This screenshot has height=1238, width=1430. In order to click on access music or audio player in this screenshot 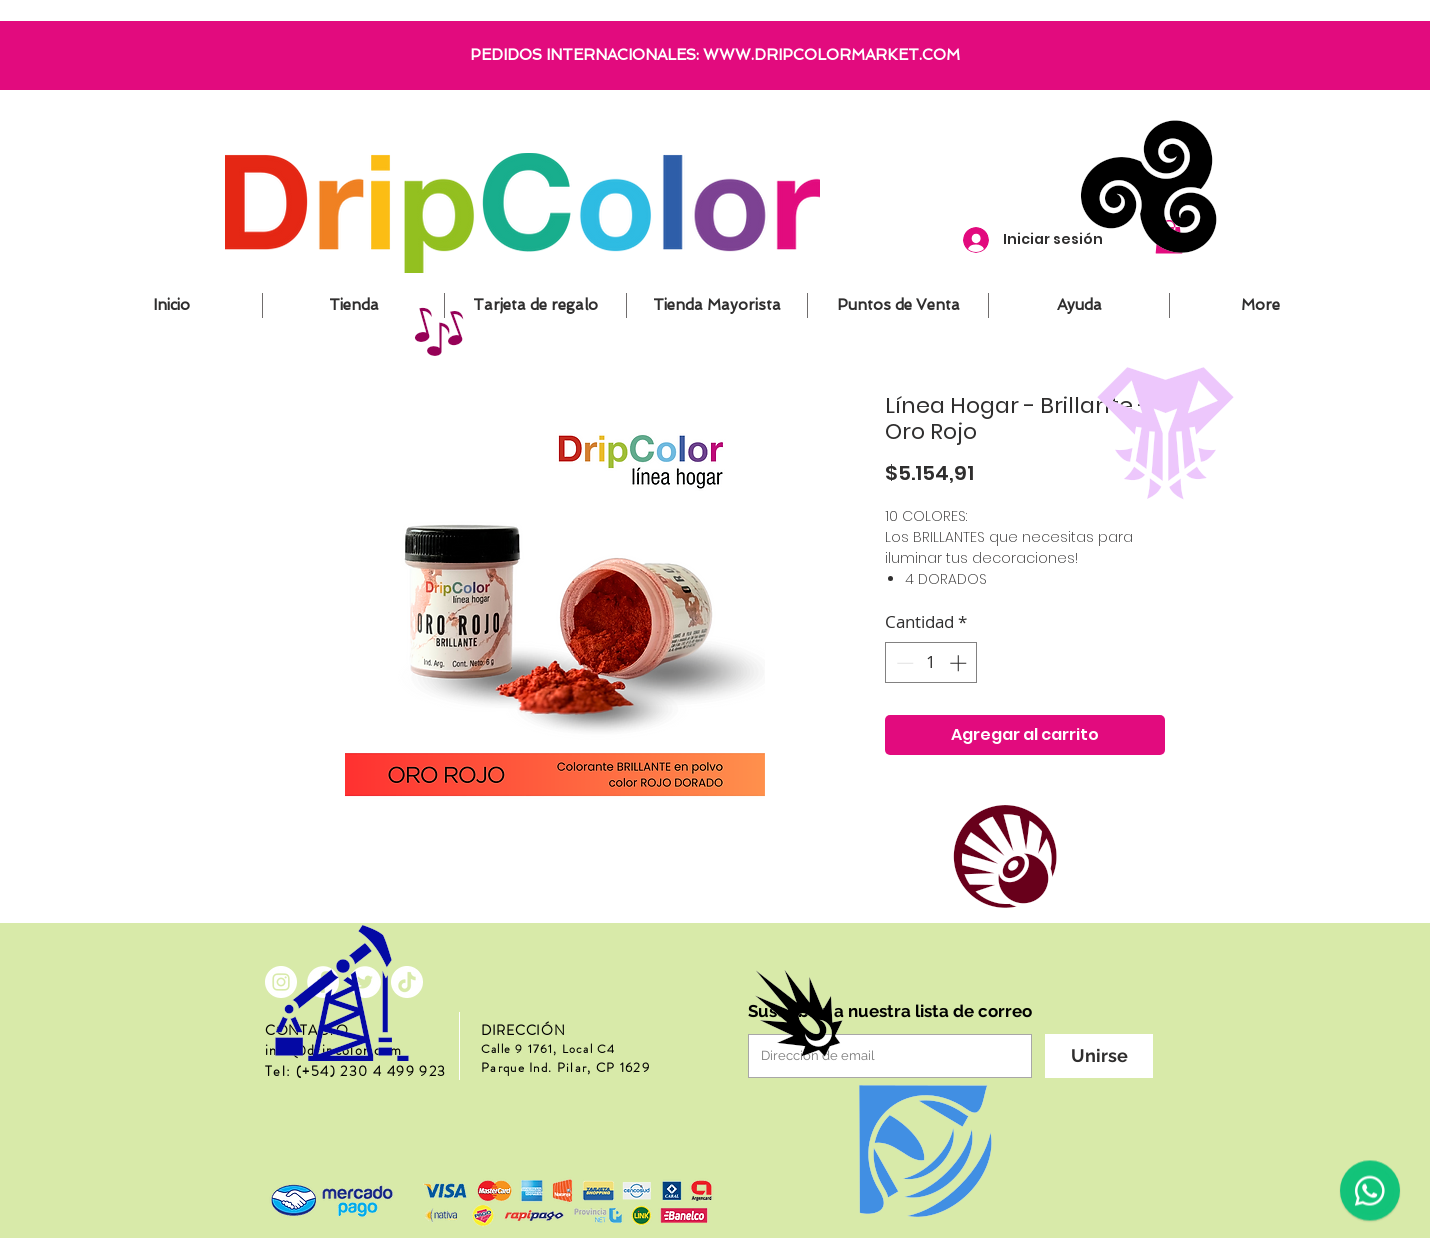, I will do `click(439, 332)`.